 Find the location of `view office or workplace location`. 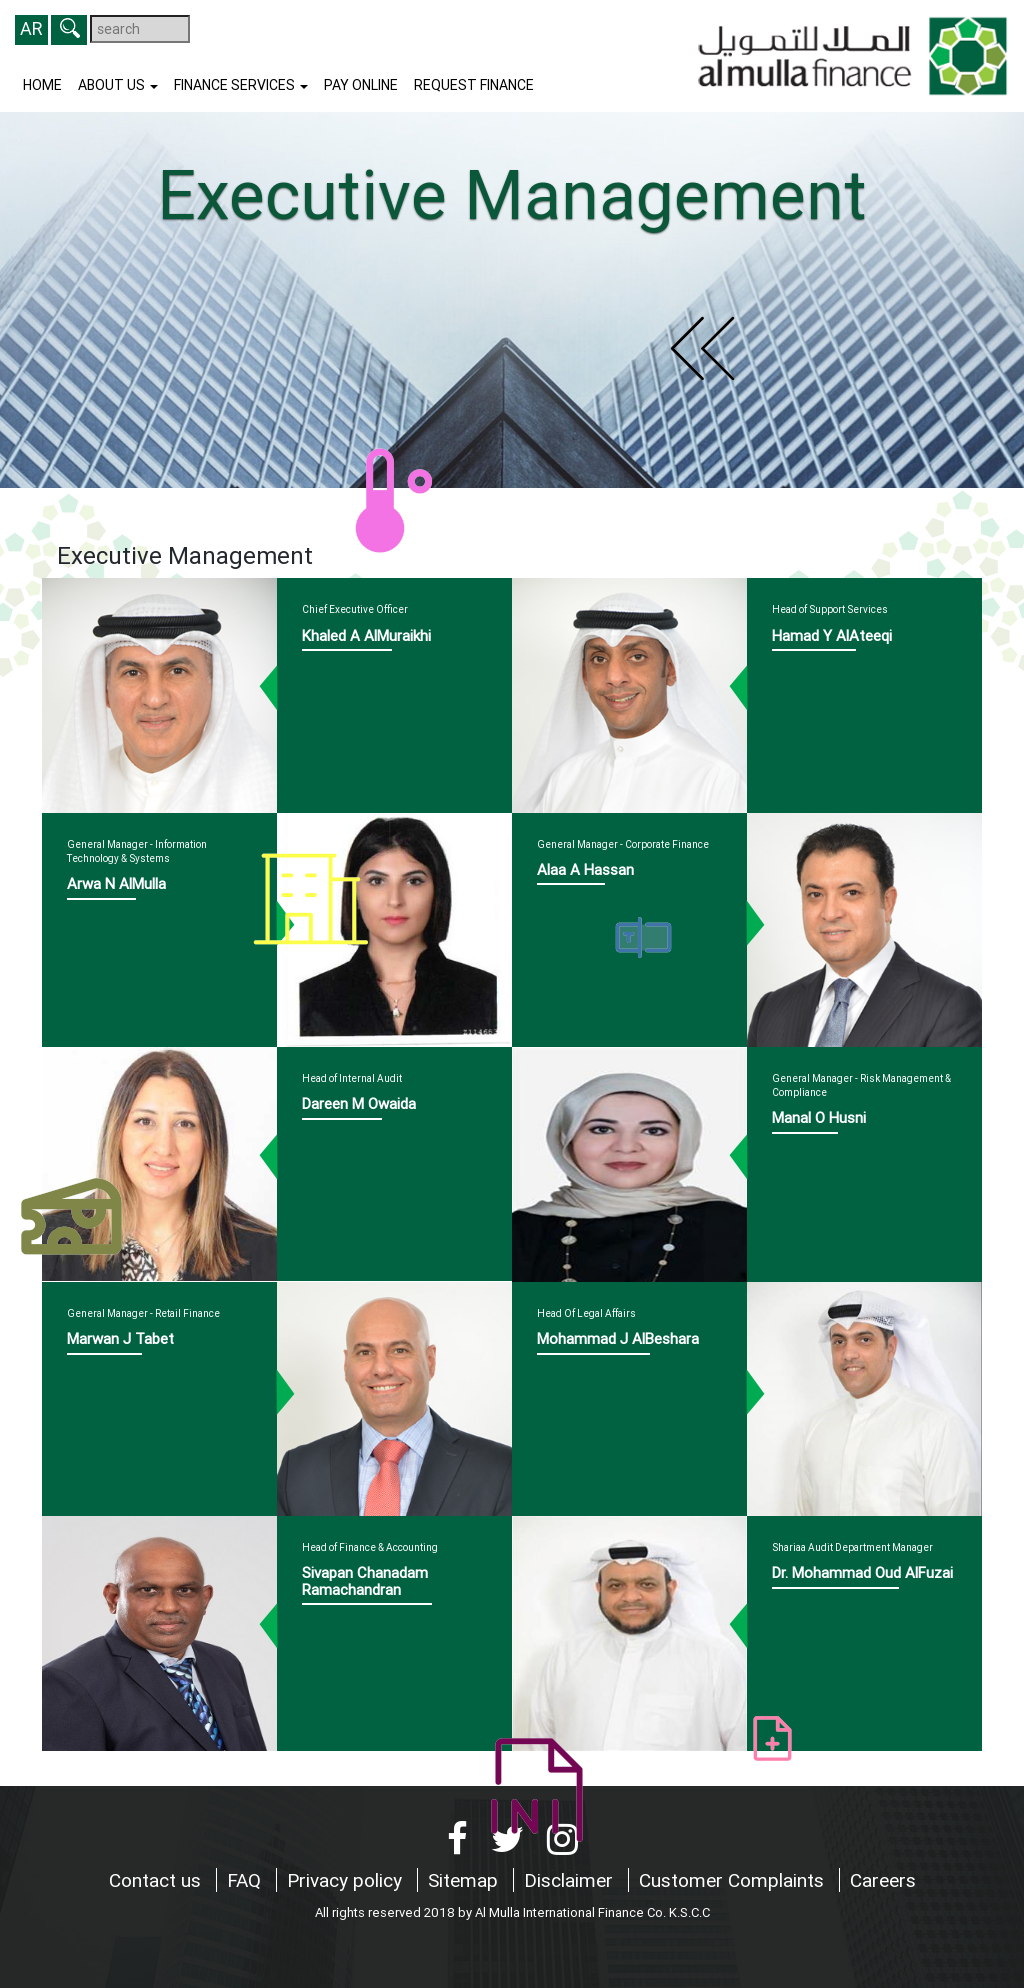

view office or workplace location is located at coordinates (307, 899).